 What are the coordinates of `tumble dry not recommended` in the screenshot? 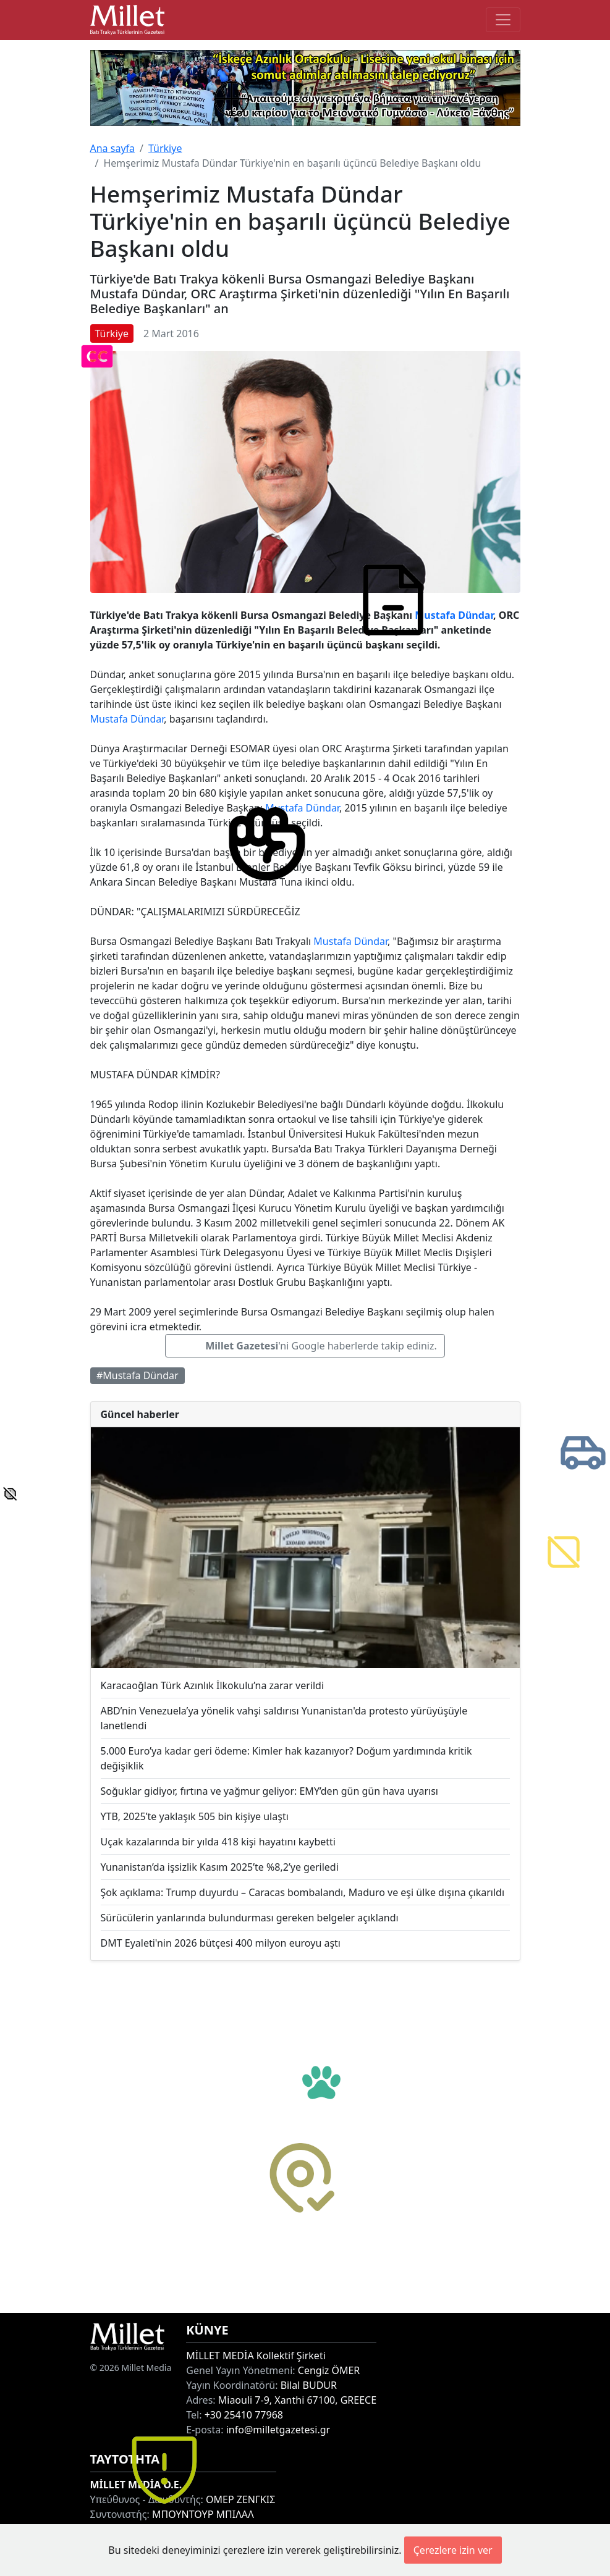 It's located at (564, 1552).